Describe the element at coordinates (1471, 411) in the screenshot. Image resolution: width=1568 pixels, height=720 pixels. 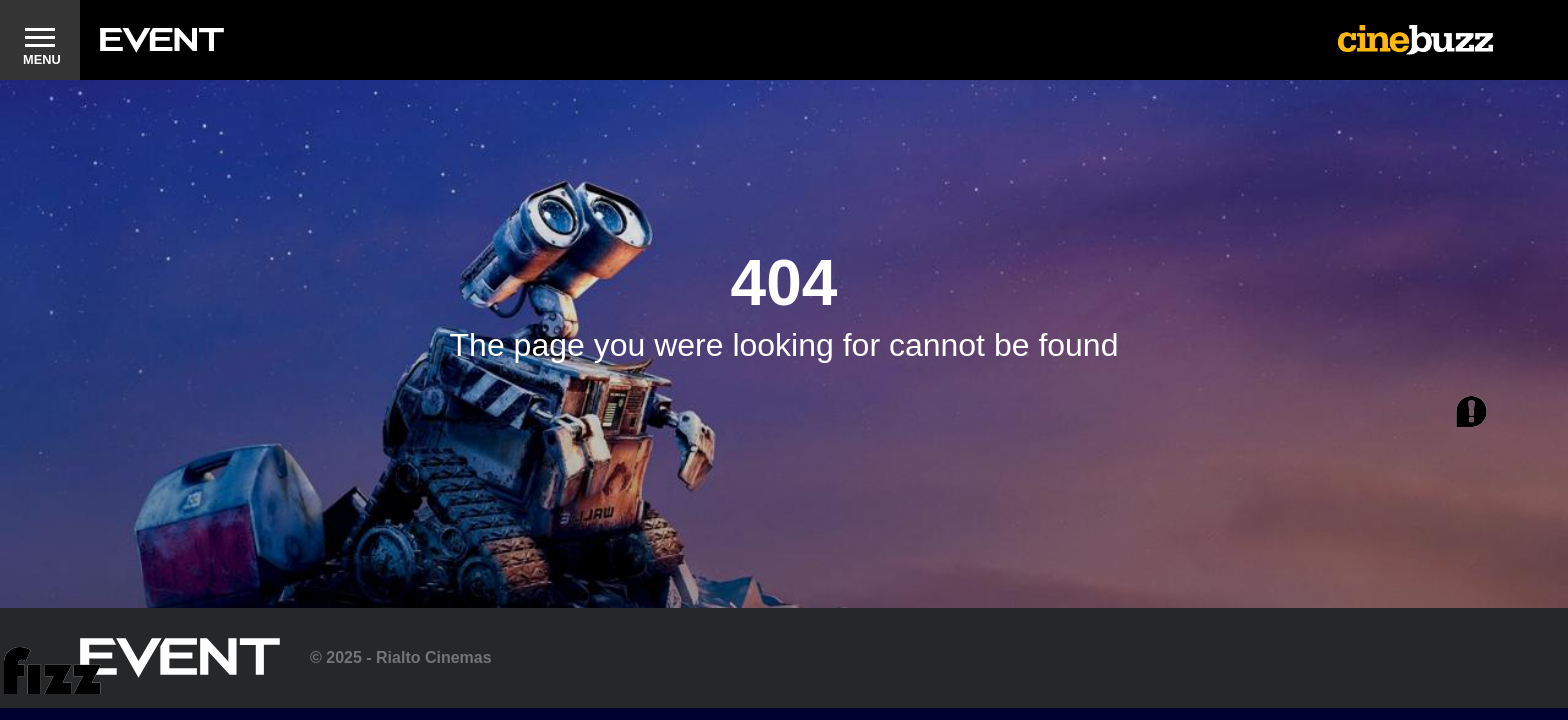
I see `check service outage status on Downdetector` at that location.